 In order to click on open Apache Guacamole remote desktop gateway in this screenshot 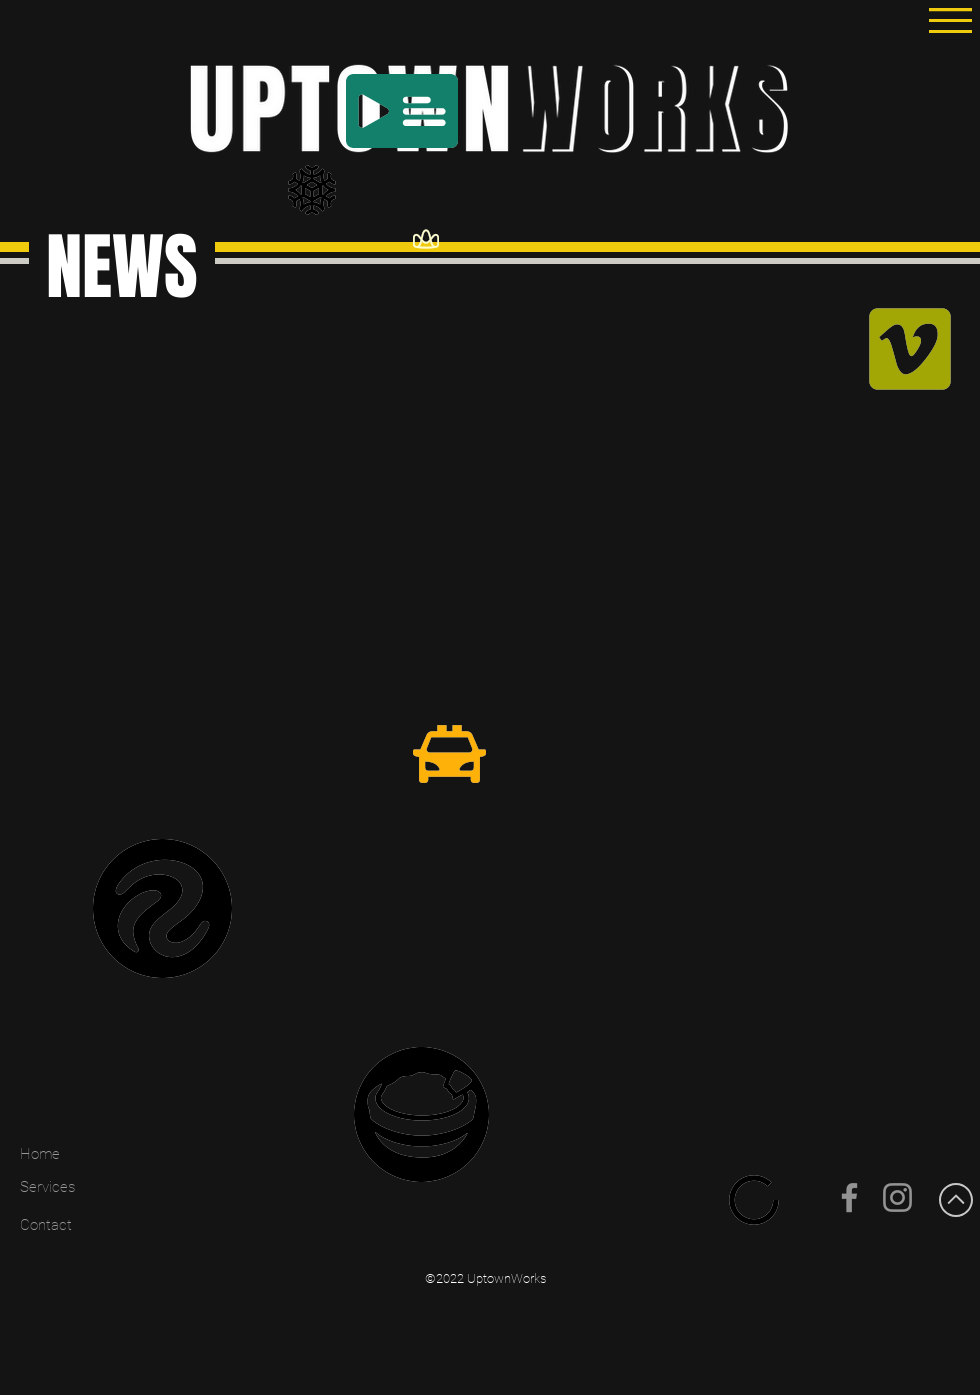, I will do `click(421, 1114)`.